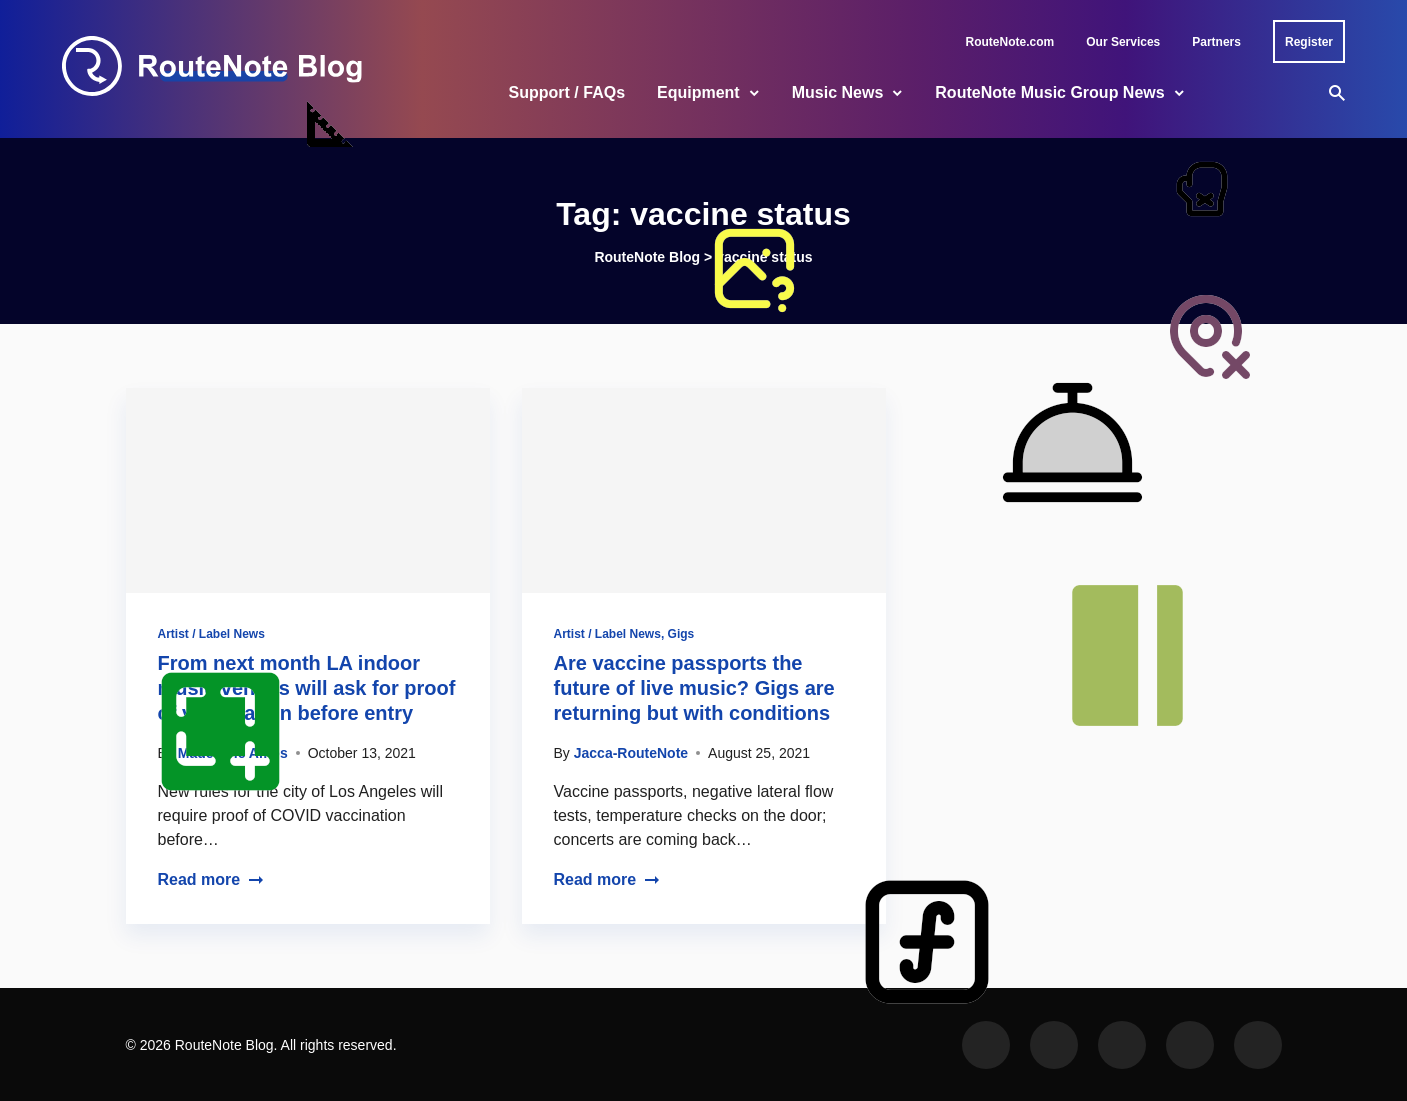 This screenshot has width=1407, height=1101. I want to click on access function or formula editor, so click(927, 942).